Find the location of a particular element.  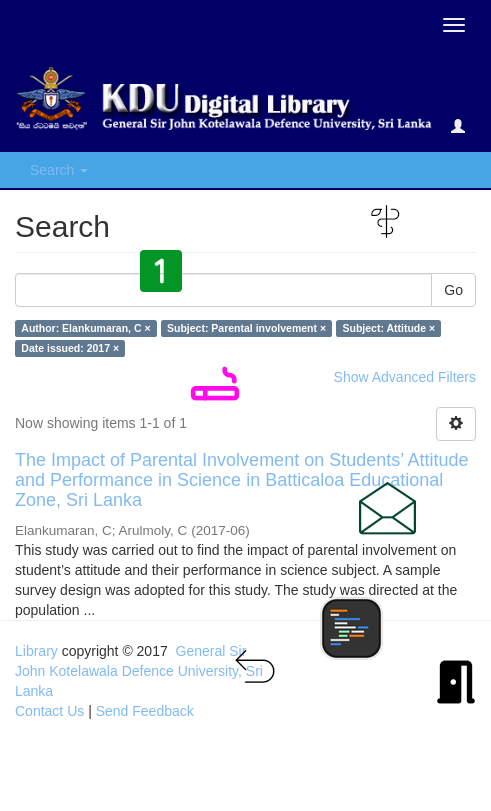

view an opened or read email is located at coordinates (387, 510).